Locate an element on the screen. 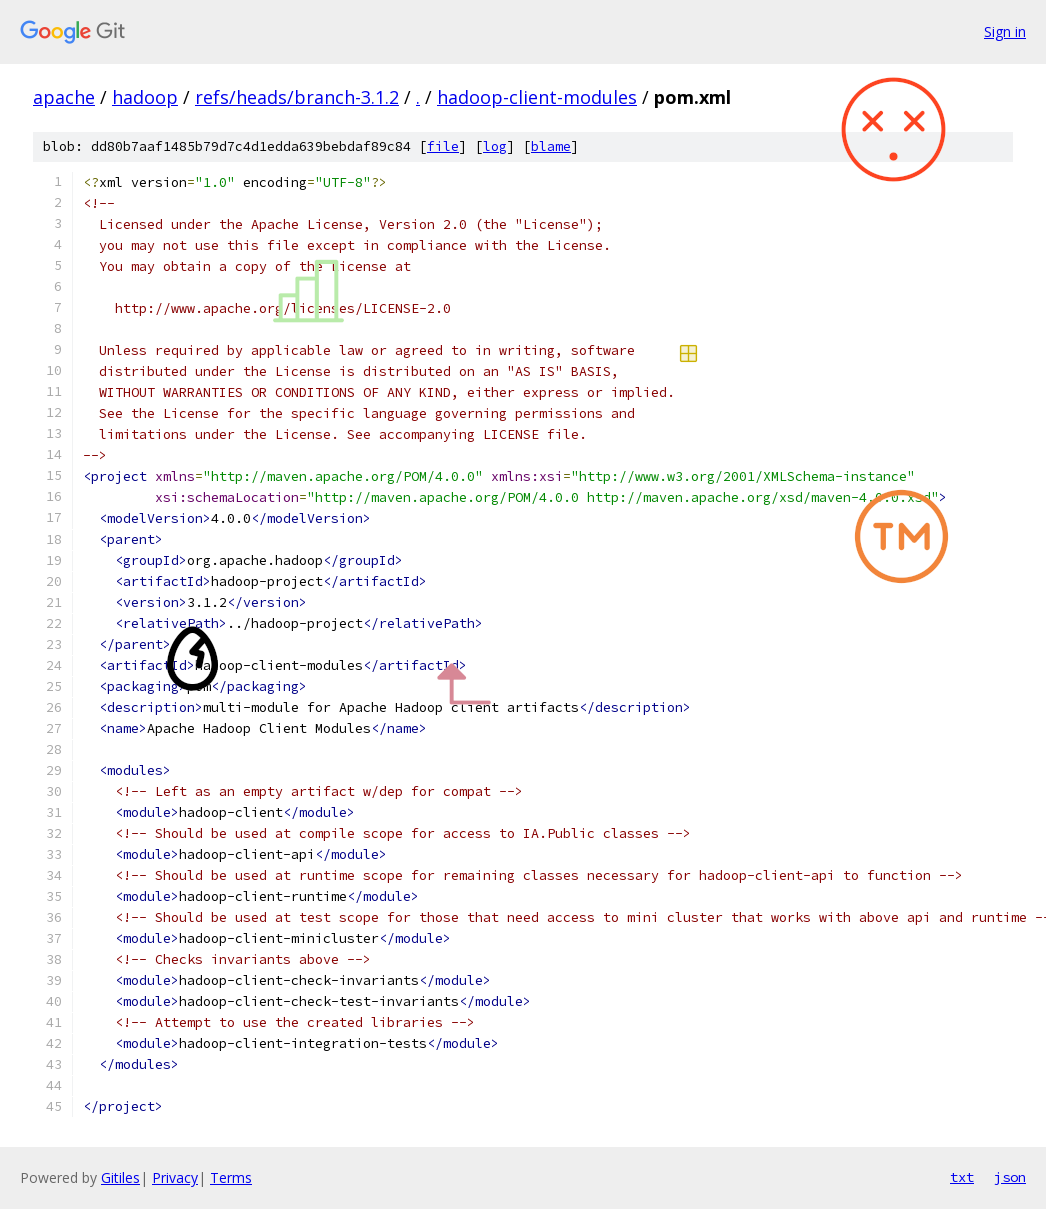 Image resolution: width=1046 pixels, height=1209 pixels. go back and up to previous level is located at coordinates (462, 686).